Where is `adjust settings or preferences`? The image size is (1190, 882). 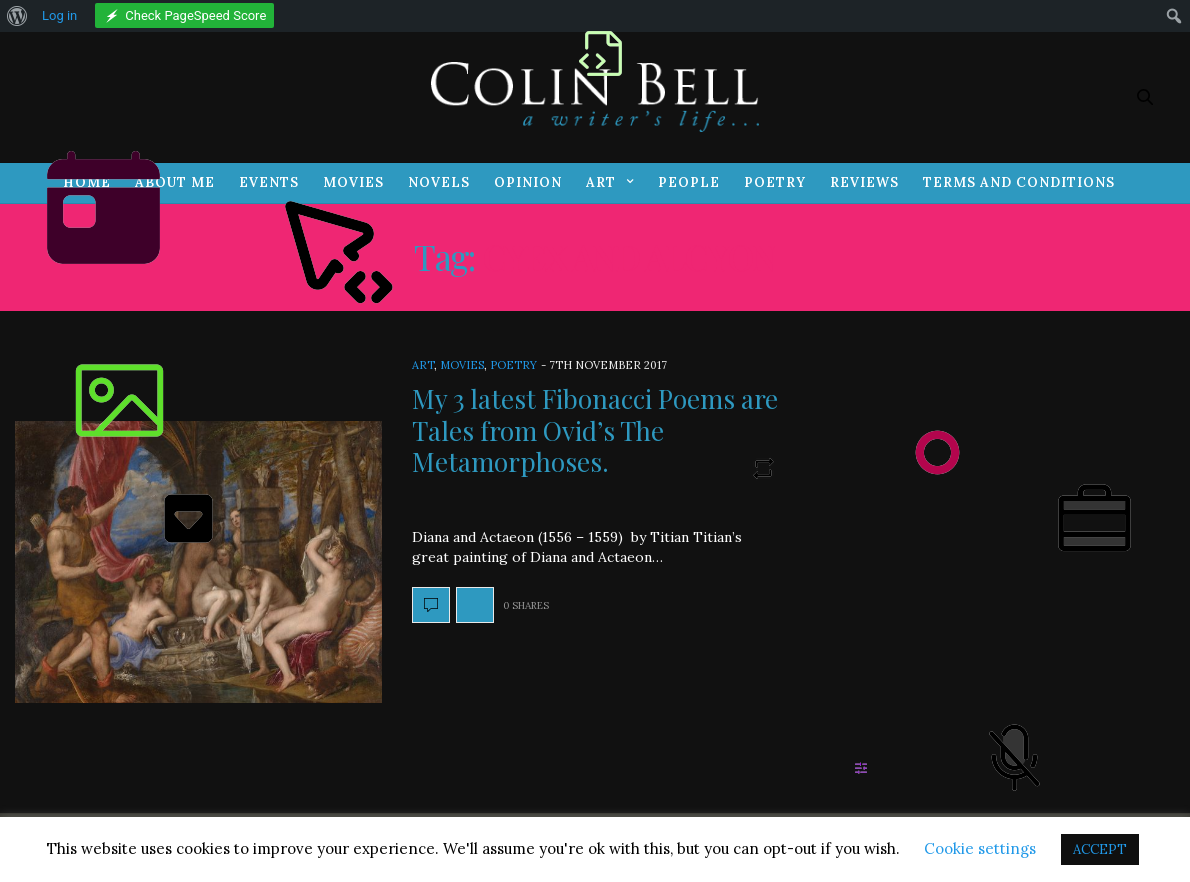 adjust settings or preferences is located at coordinates (861, 768).